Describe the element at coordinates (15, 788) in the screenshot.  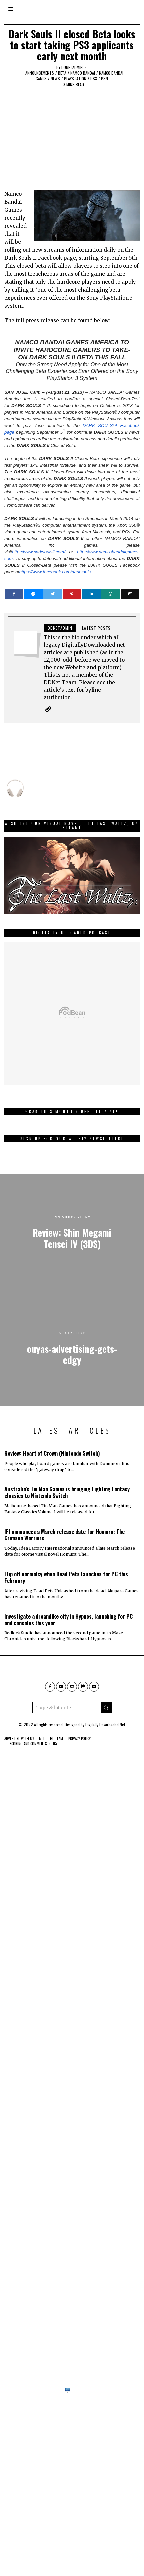
I see `connect bluetooth headphones` at that location.